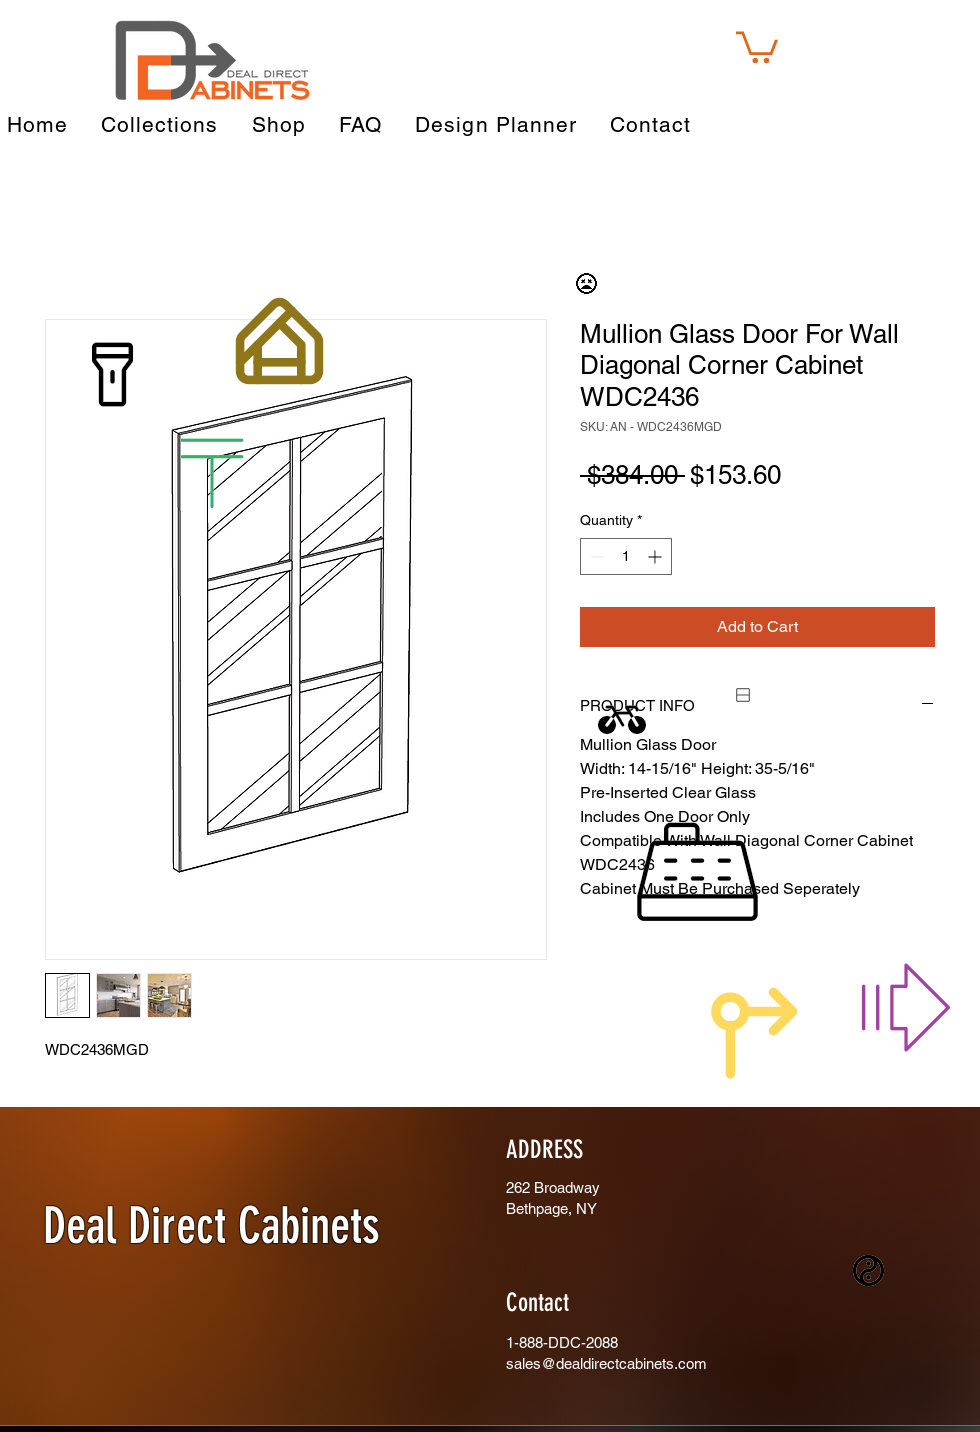  What do you see at coordinates (622, 719) in the screenshot?
I see `select bicycle as transportation mode` at bounding box center [622, 719].